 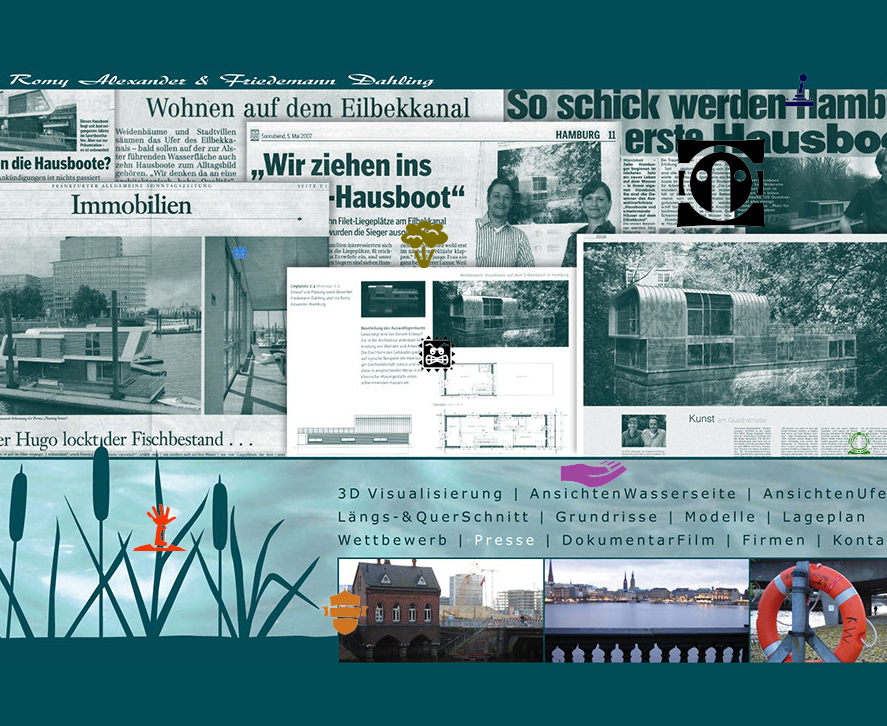 What do you see at coordinates (721, 183) in the screenshot?
I see `select player avatar or character` at bounding box center [721, 183].